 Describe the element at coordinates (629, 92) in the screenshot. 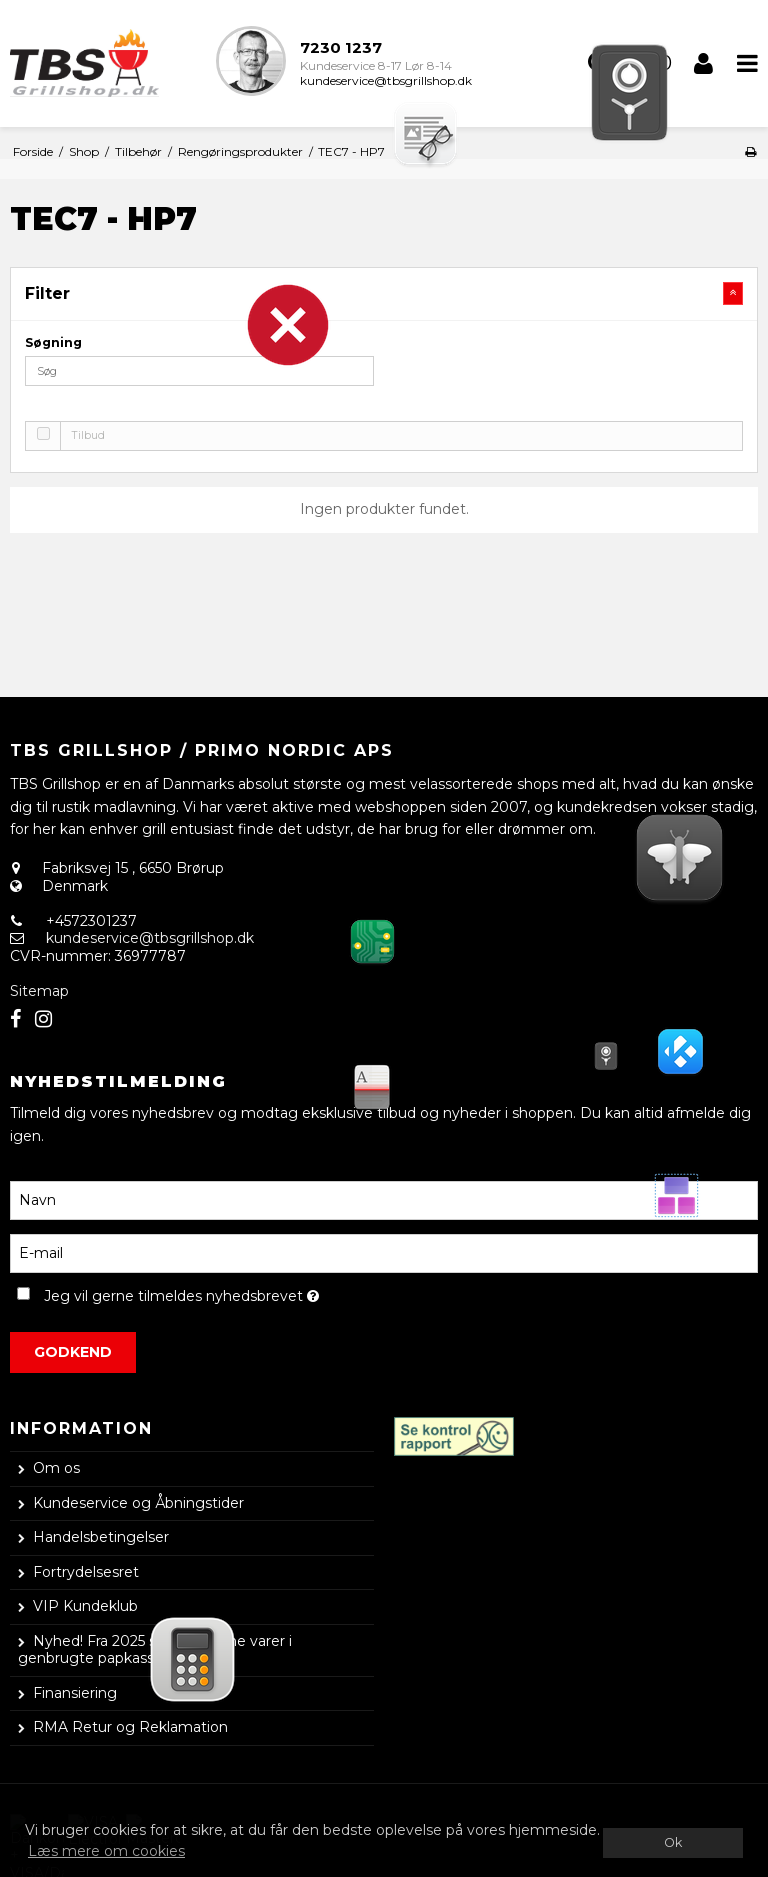

I see `open the backups application` at that location.